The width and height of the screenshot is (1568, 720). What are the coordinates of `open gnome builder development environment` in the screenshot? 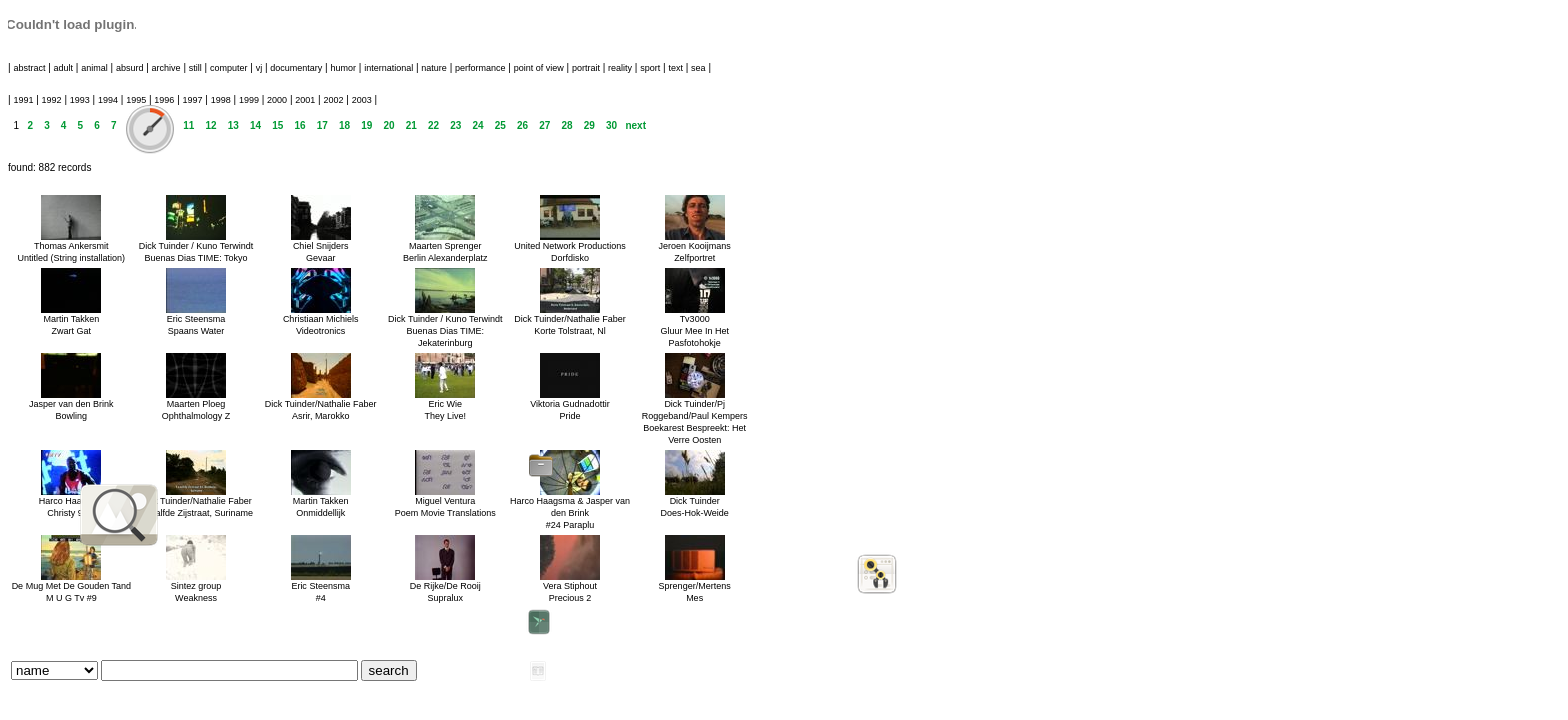 It's located at (877, 574).